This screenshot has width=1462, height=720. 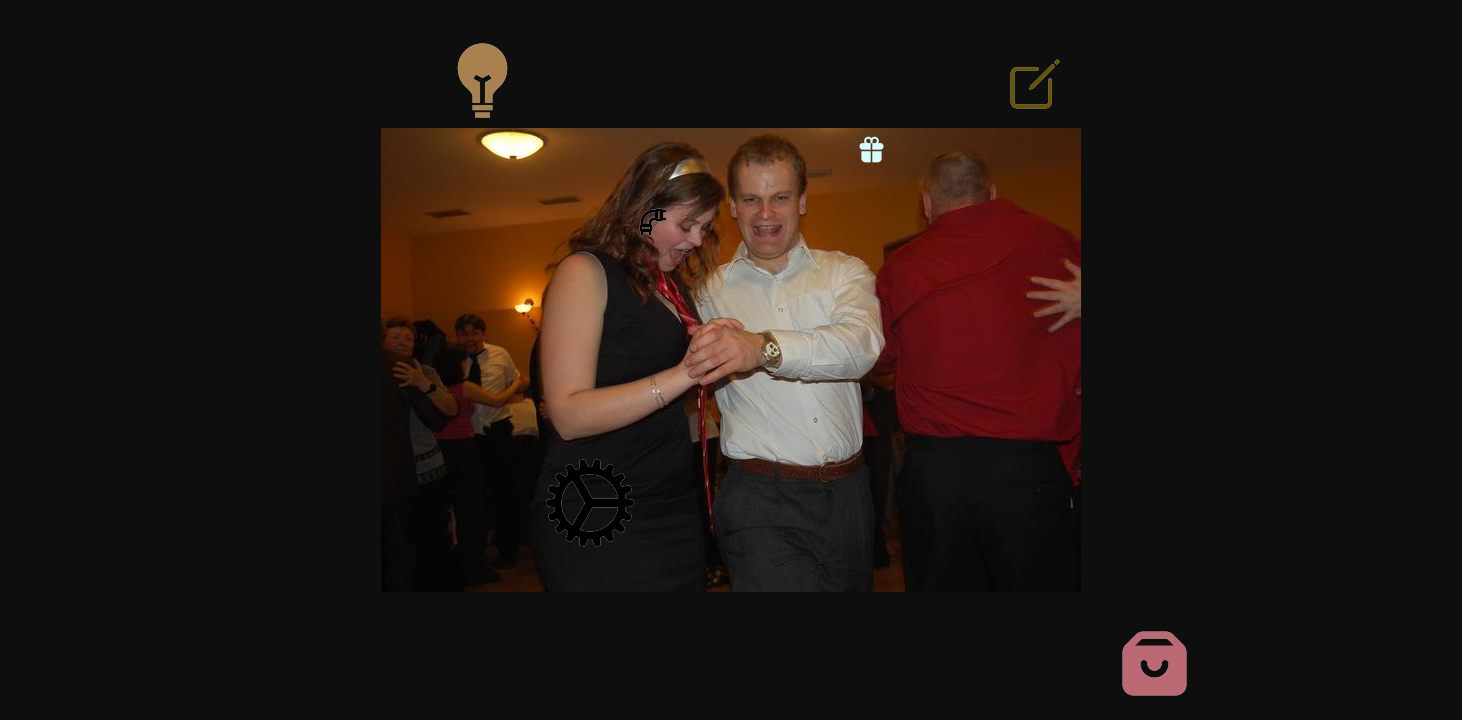 I want to click on view your shopping bag, so click(x=1154, y=663).